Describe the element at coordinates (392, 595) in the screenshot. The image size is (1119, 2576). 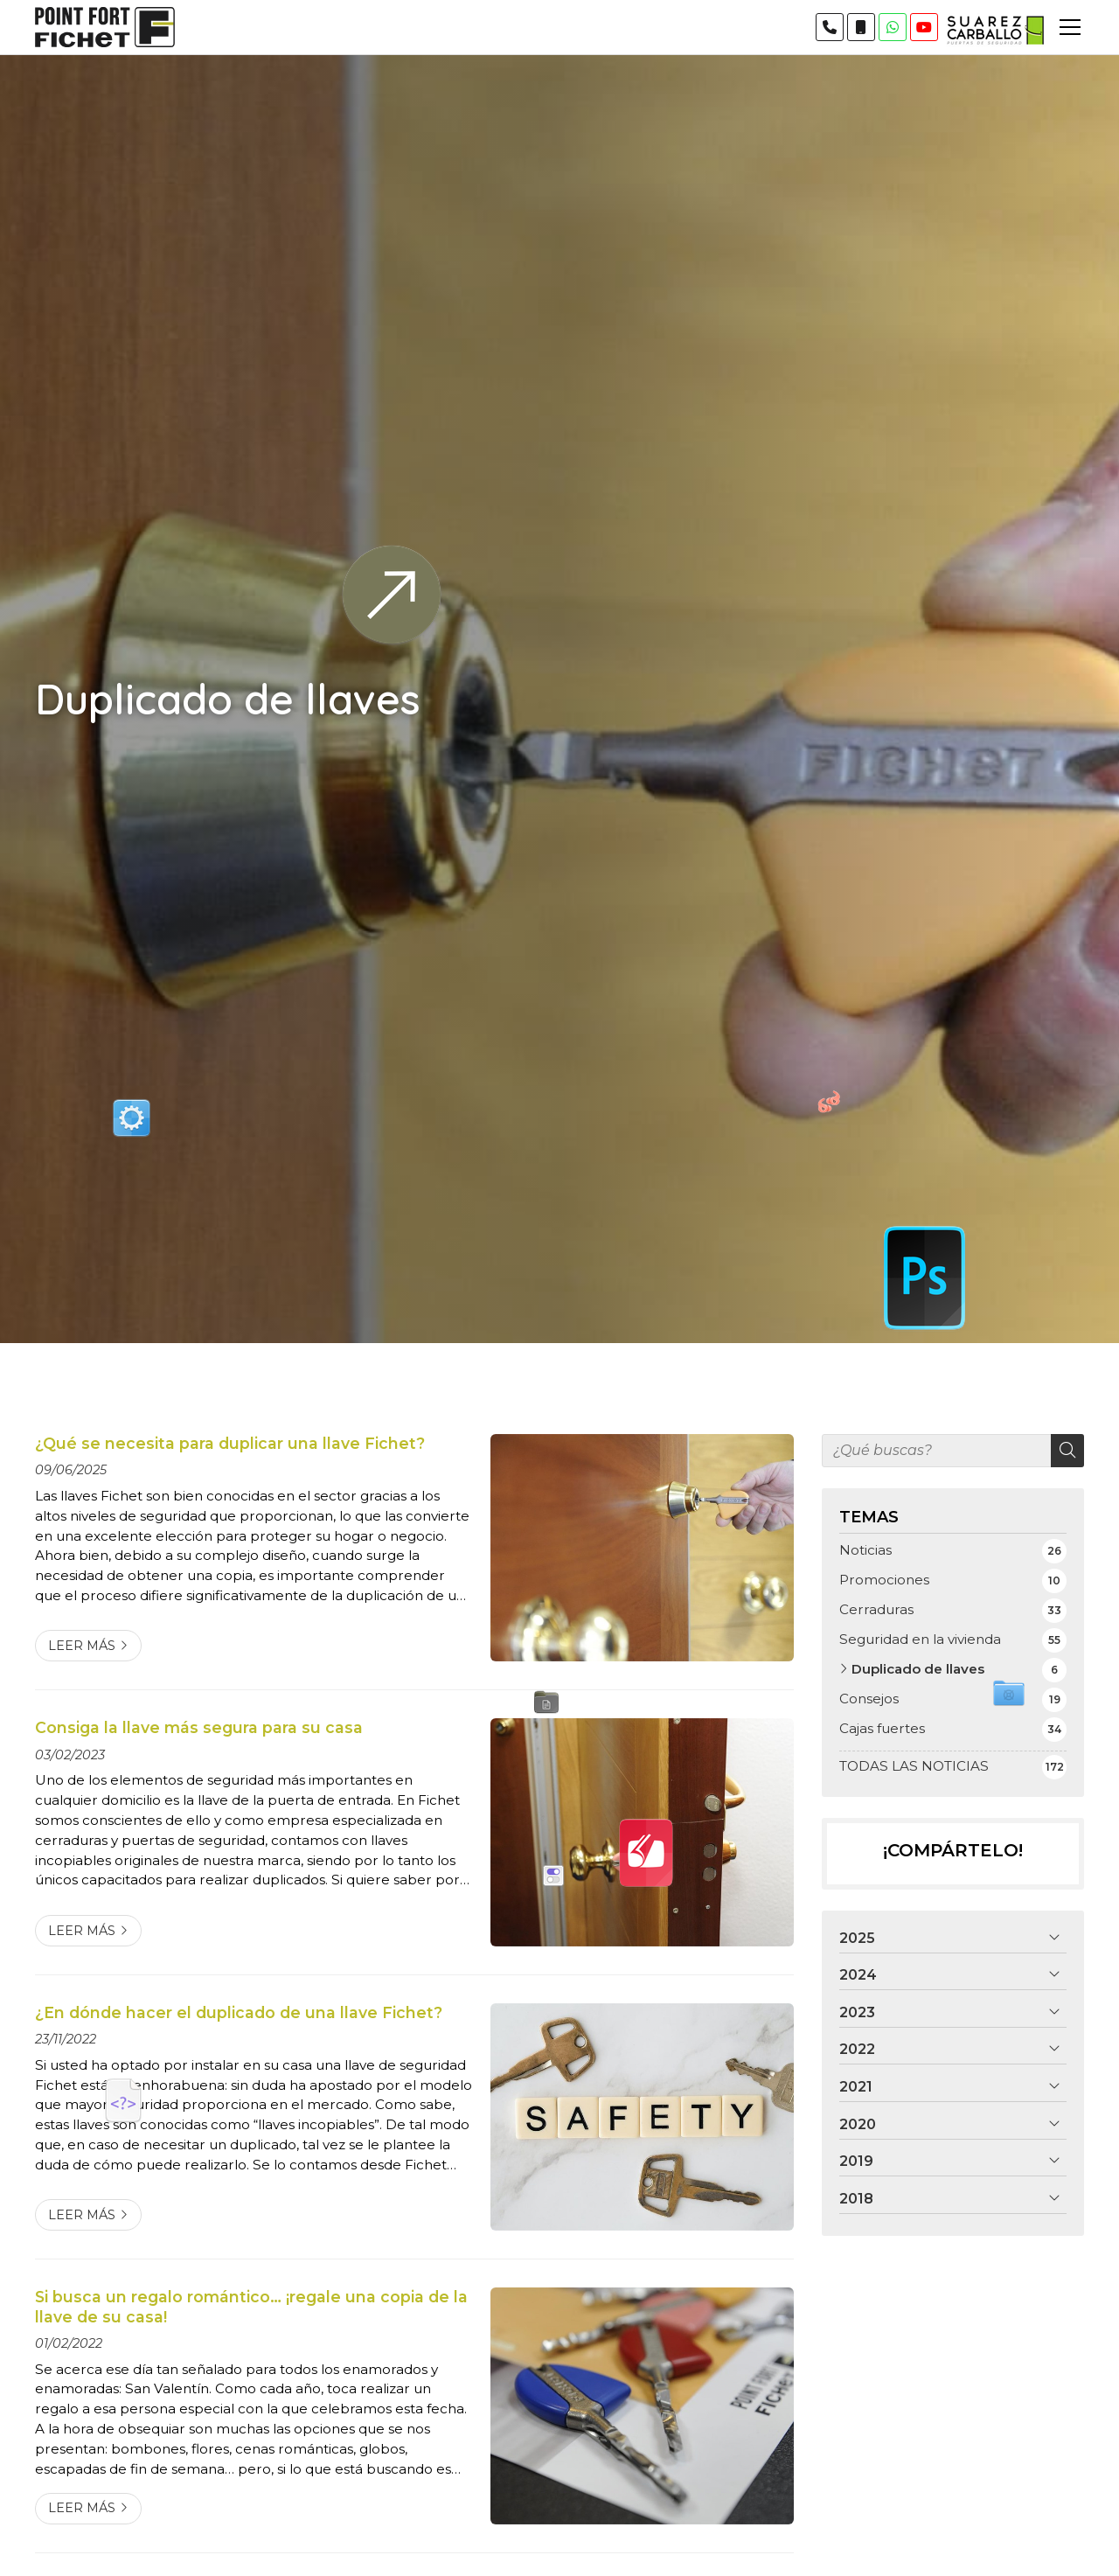
I see `indicates a symbolic link or shortcut to another file` at that location.